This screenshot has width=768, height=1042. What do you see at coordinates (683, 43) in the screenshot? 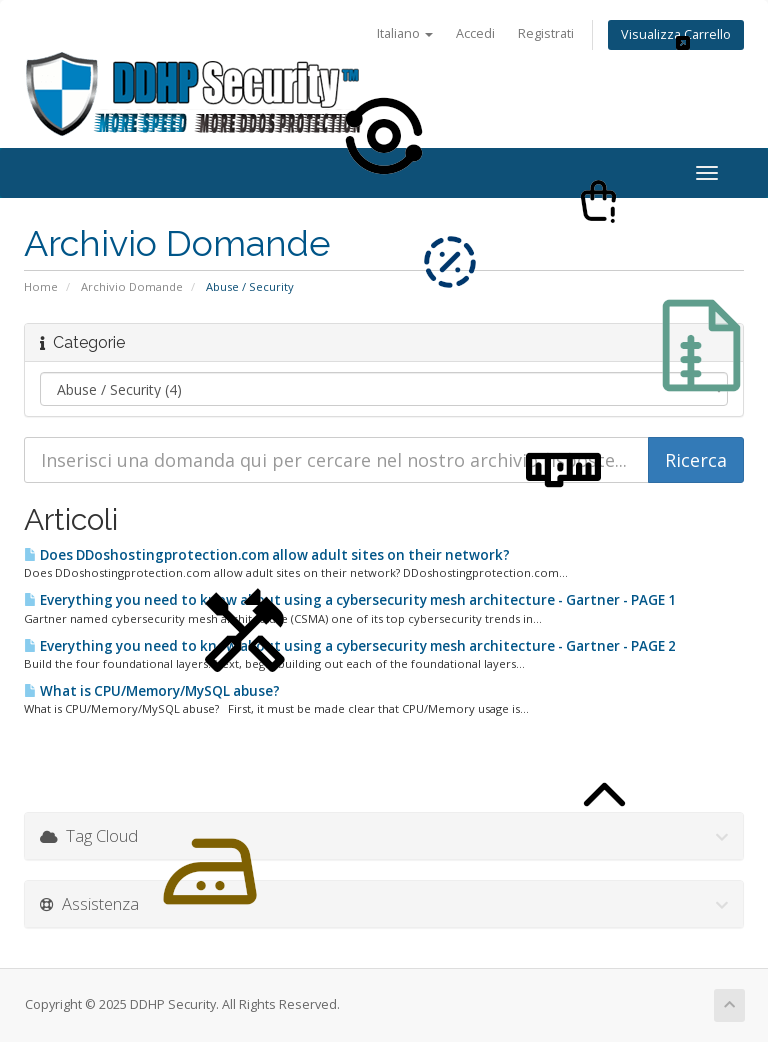
I see `open link in a new window or tab` at bounding box center [683, 43].